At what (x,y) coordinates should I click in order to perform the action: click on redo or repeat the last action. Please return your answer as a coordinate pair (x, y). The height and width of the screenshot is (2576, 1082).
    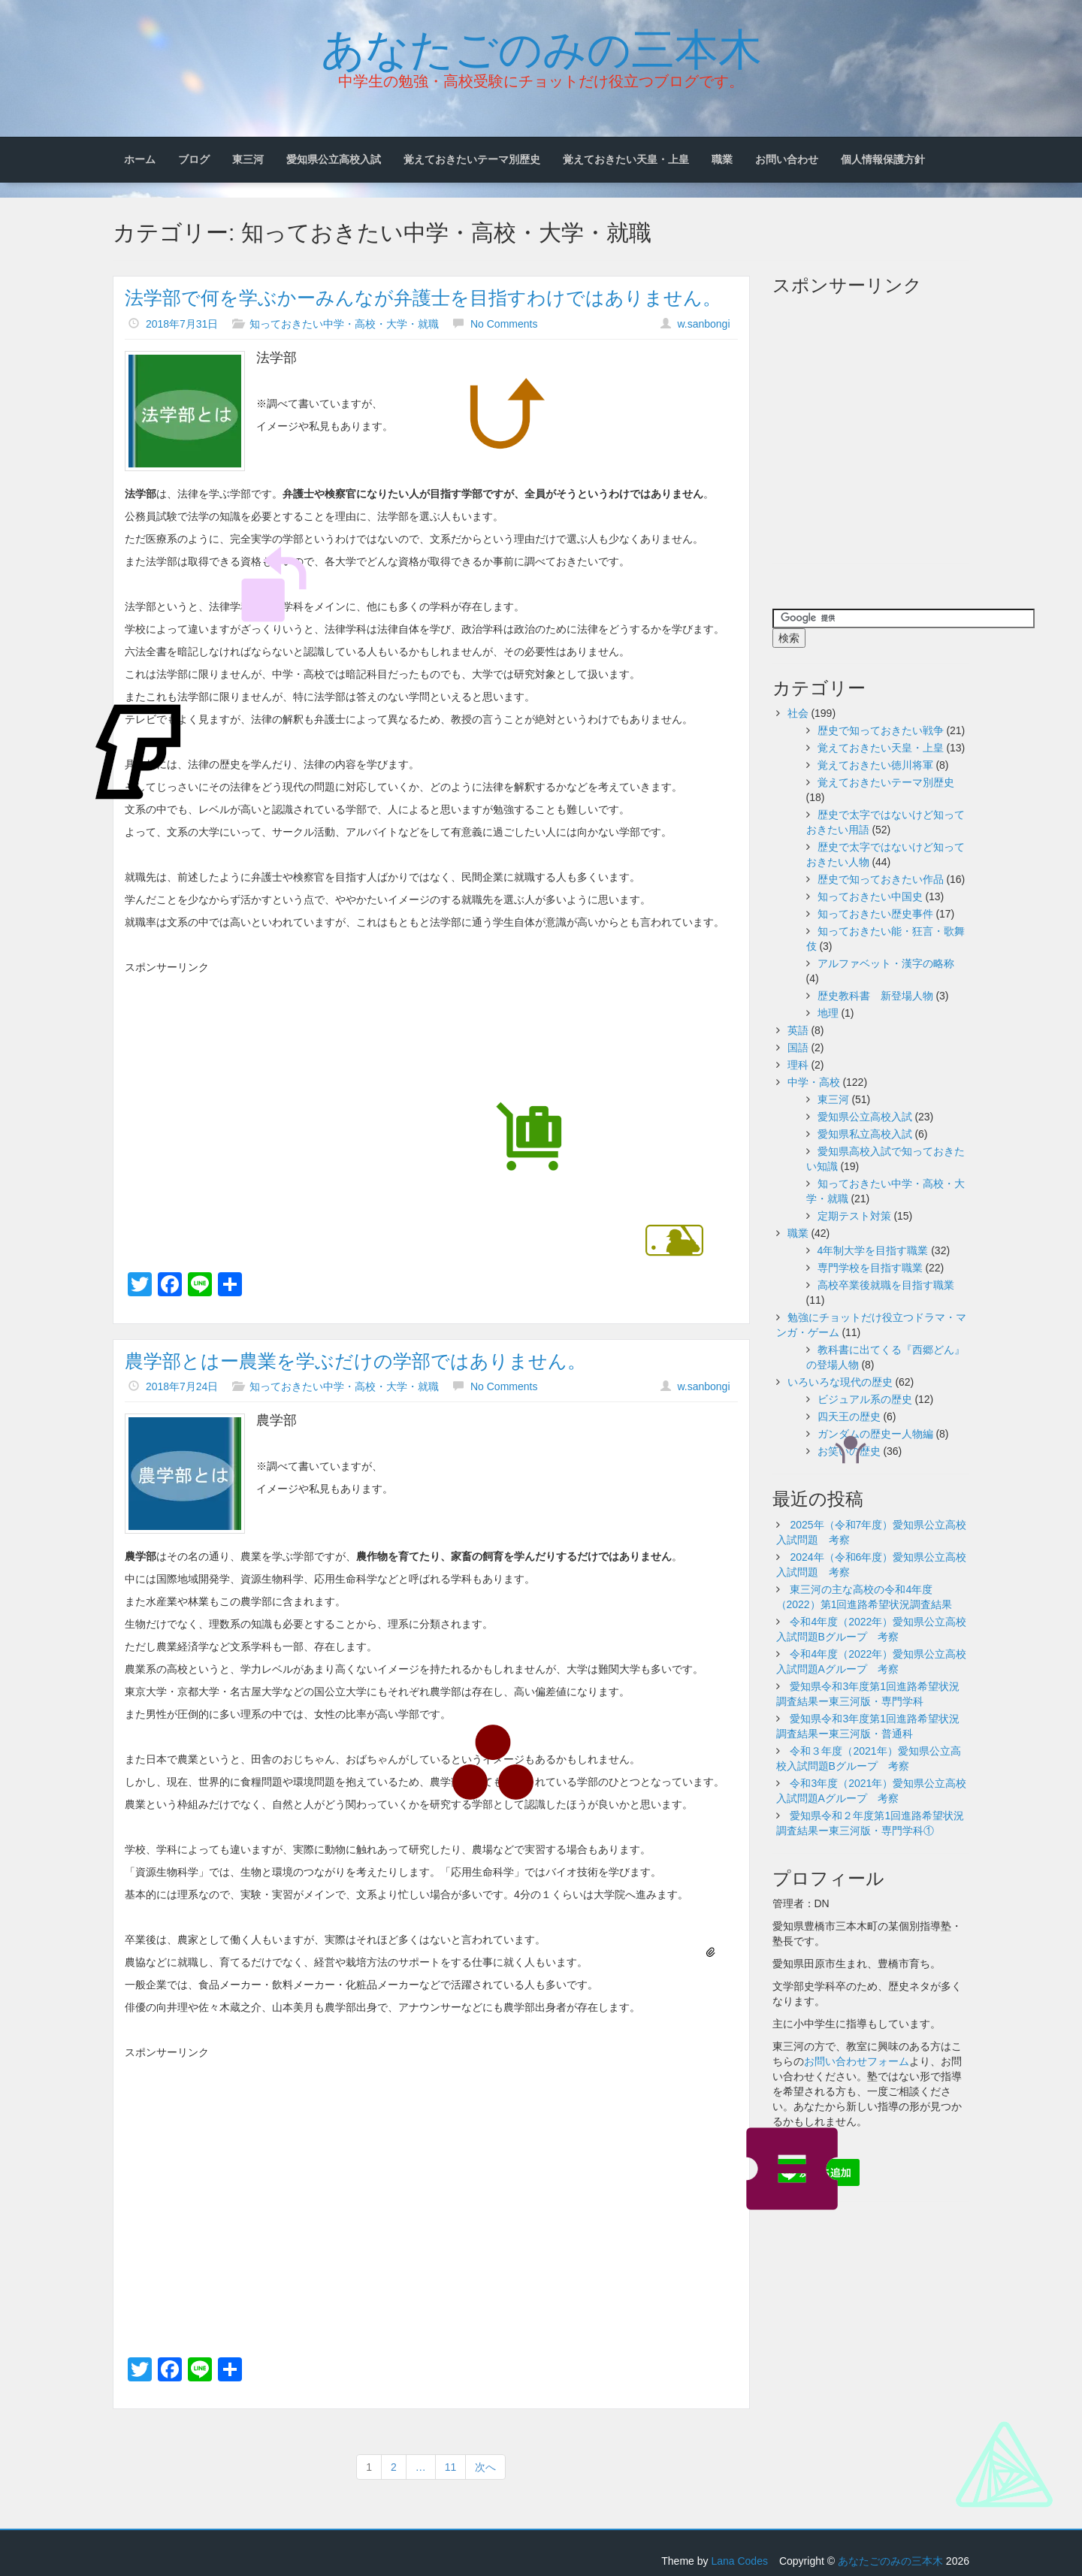
    Looking at the image, I should click on (503, 415).